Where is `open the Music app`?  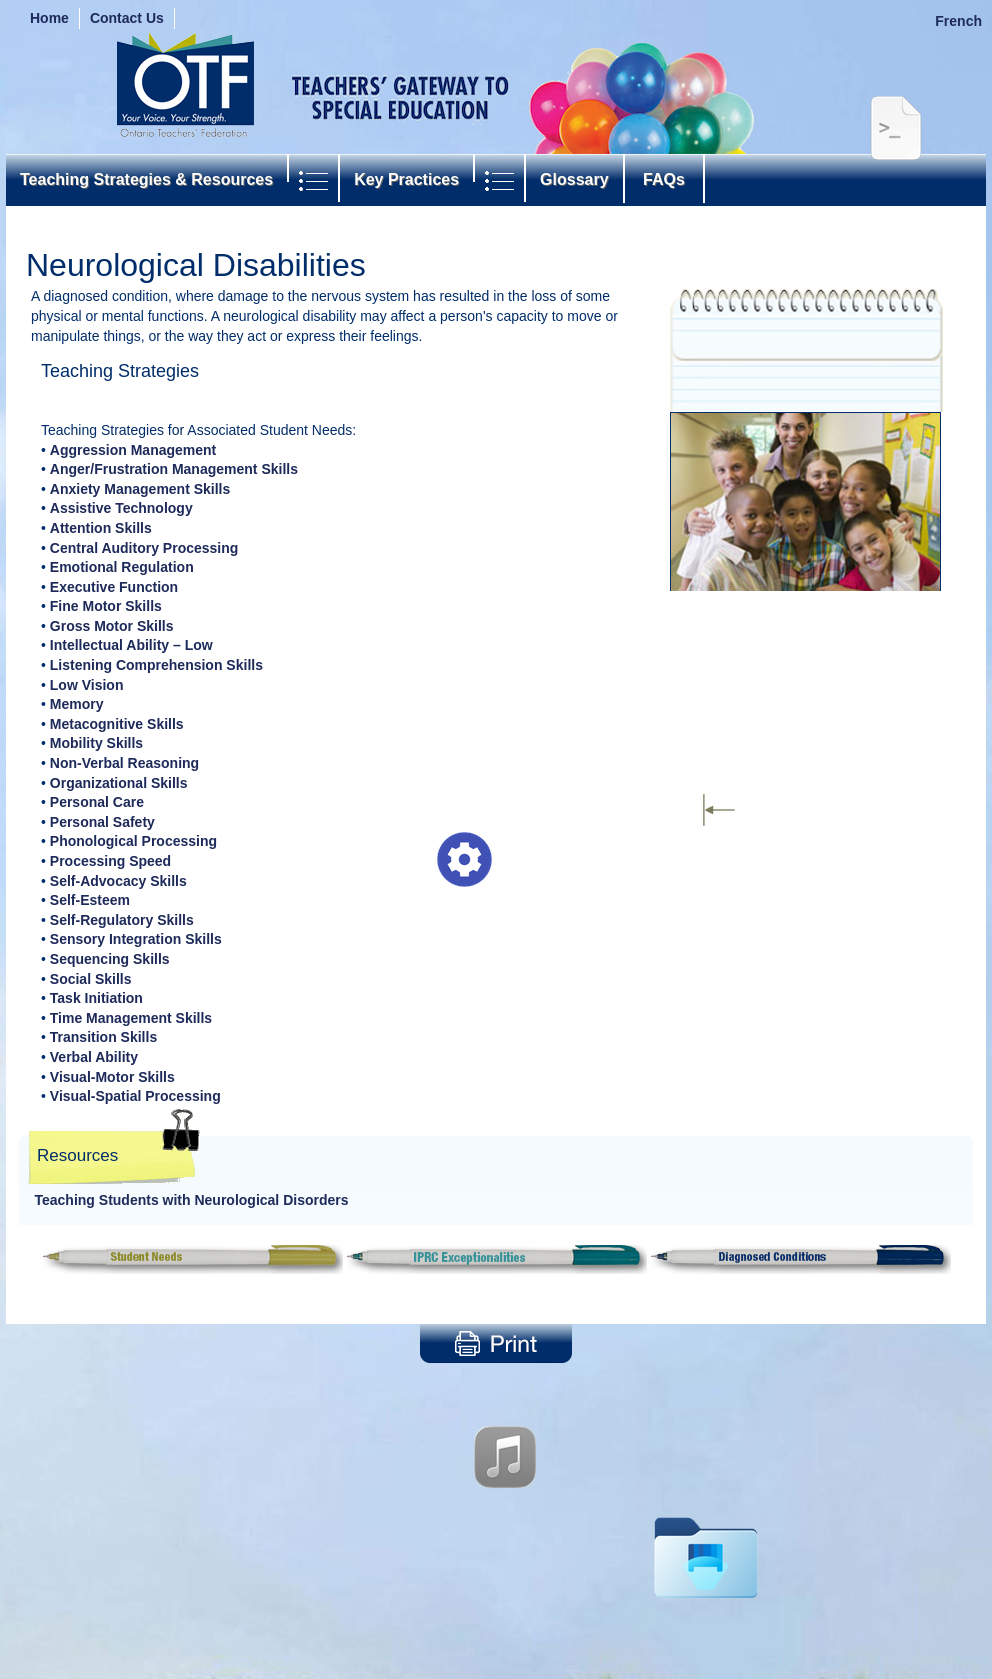
open the Music app is located at coordinates (505, 1457).